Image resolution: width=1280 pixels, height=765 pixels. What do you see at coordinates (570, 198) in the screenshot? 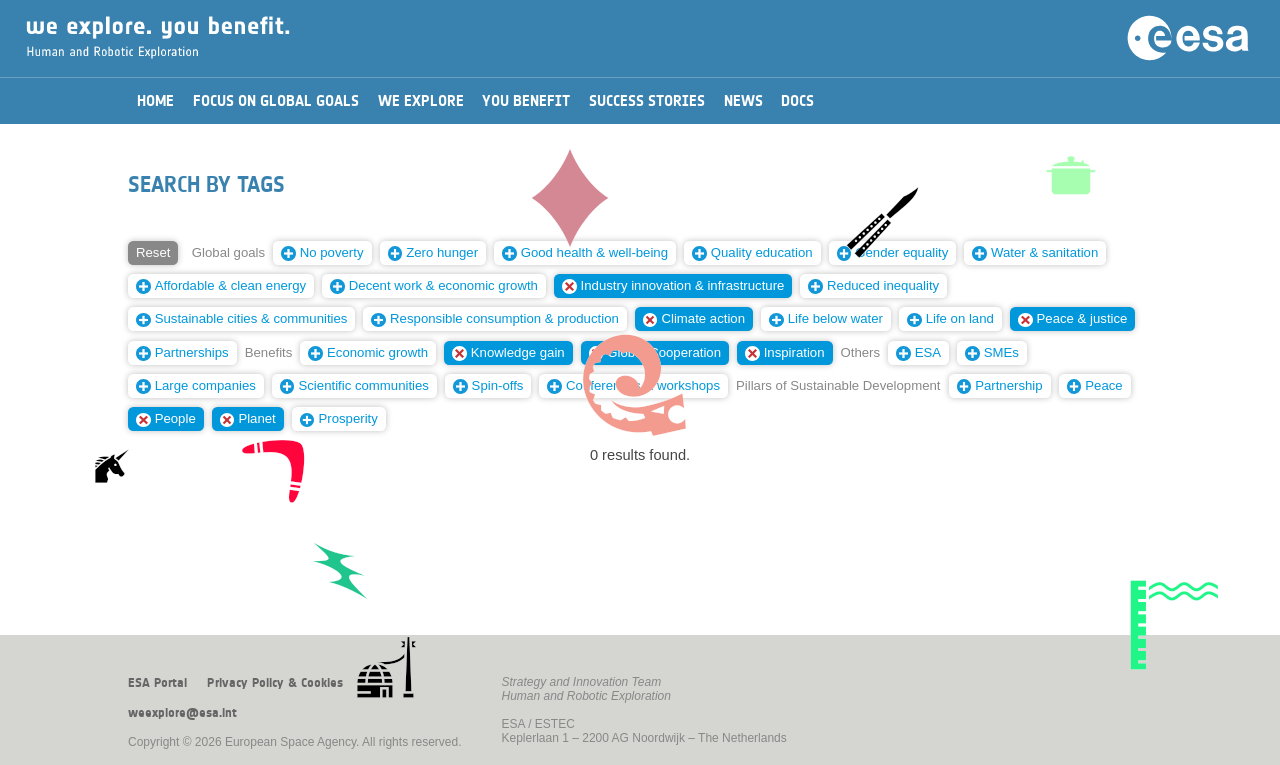
I see `indicates diamond suit in card games` at bounding box center [570, 198].